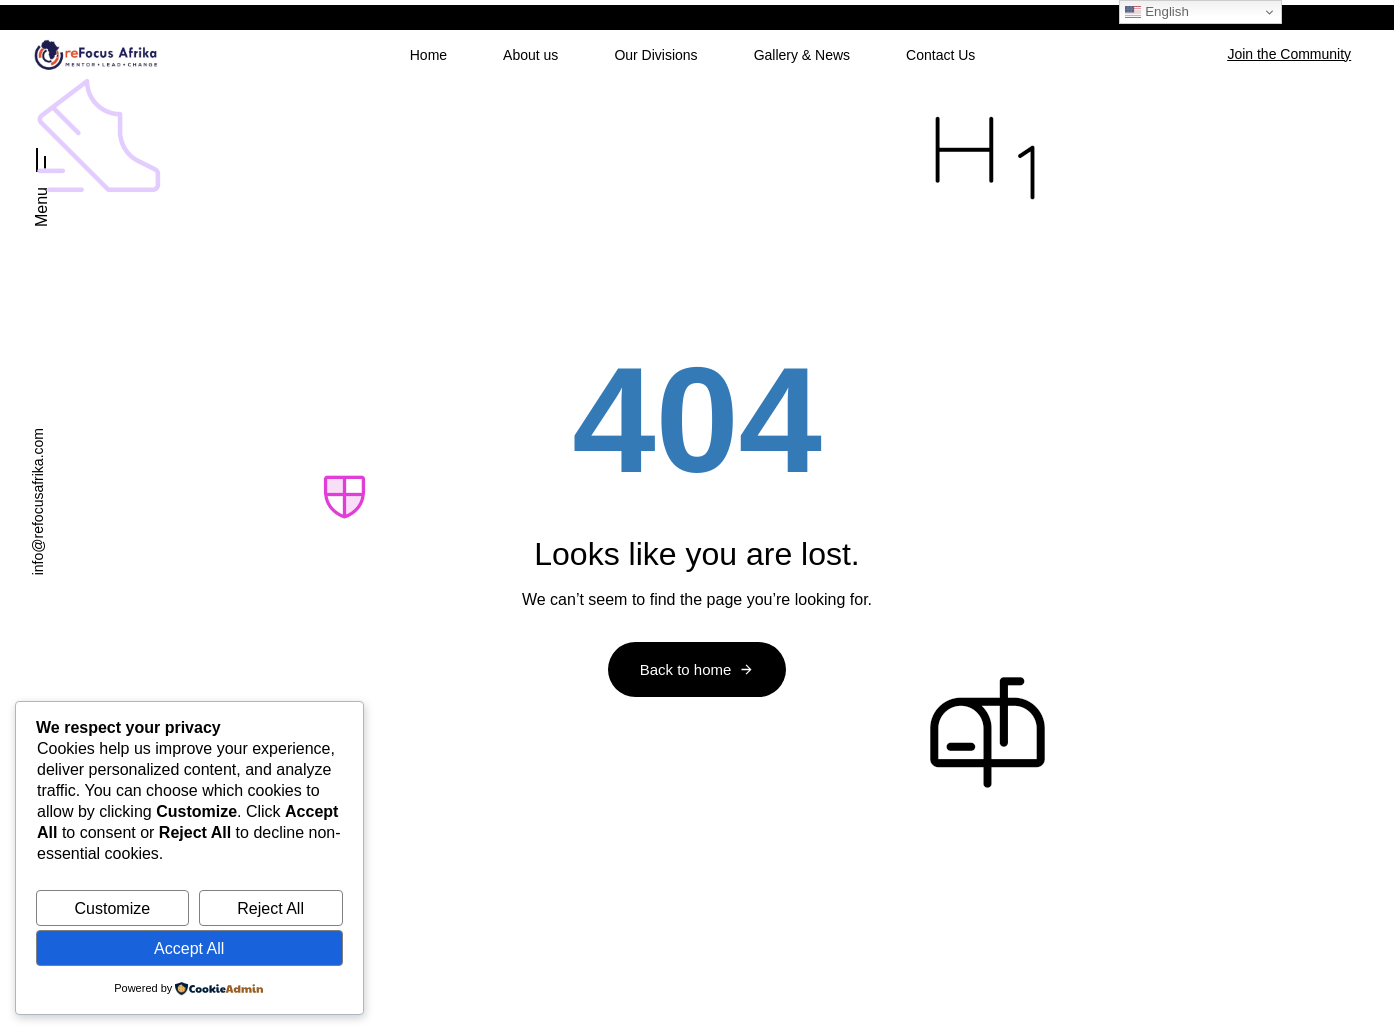 The height and width of the screenshot is (1035, 1394). What do you see at coordinates (344, 494) in the screenshot?
I see `security or protection status indicator` at bounding box center [344, 494].